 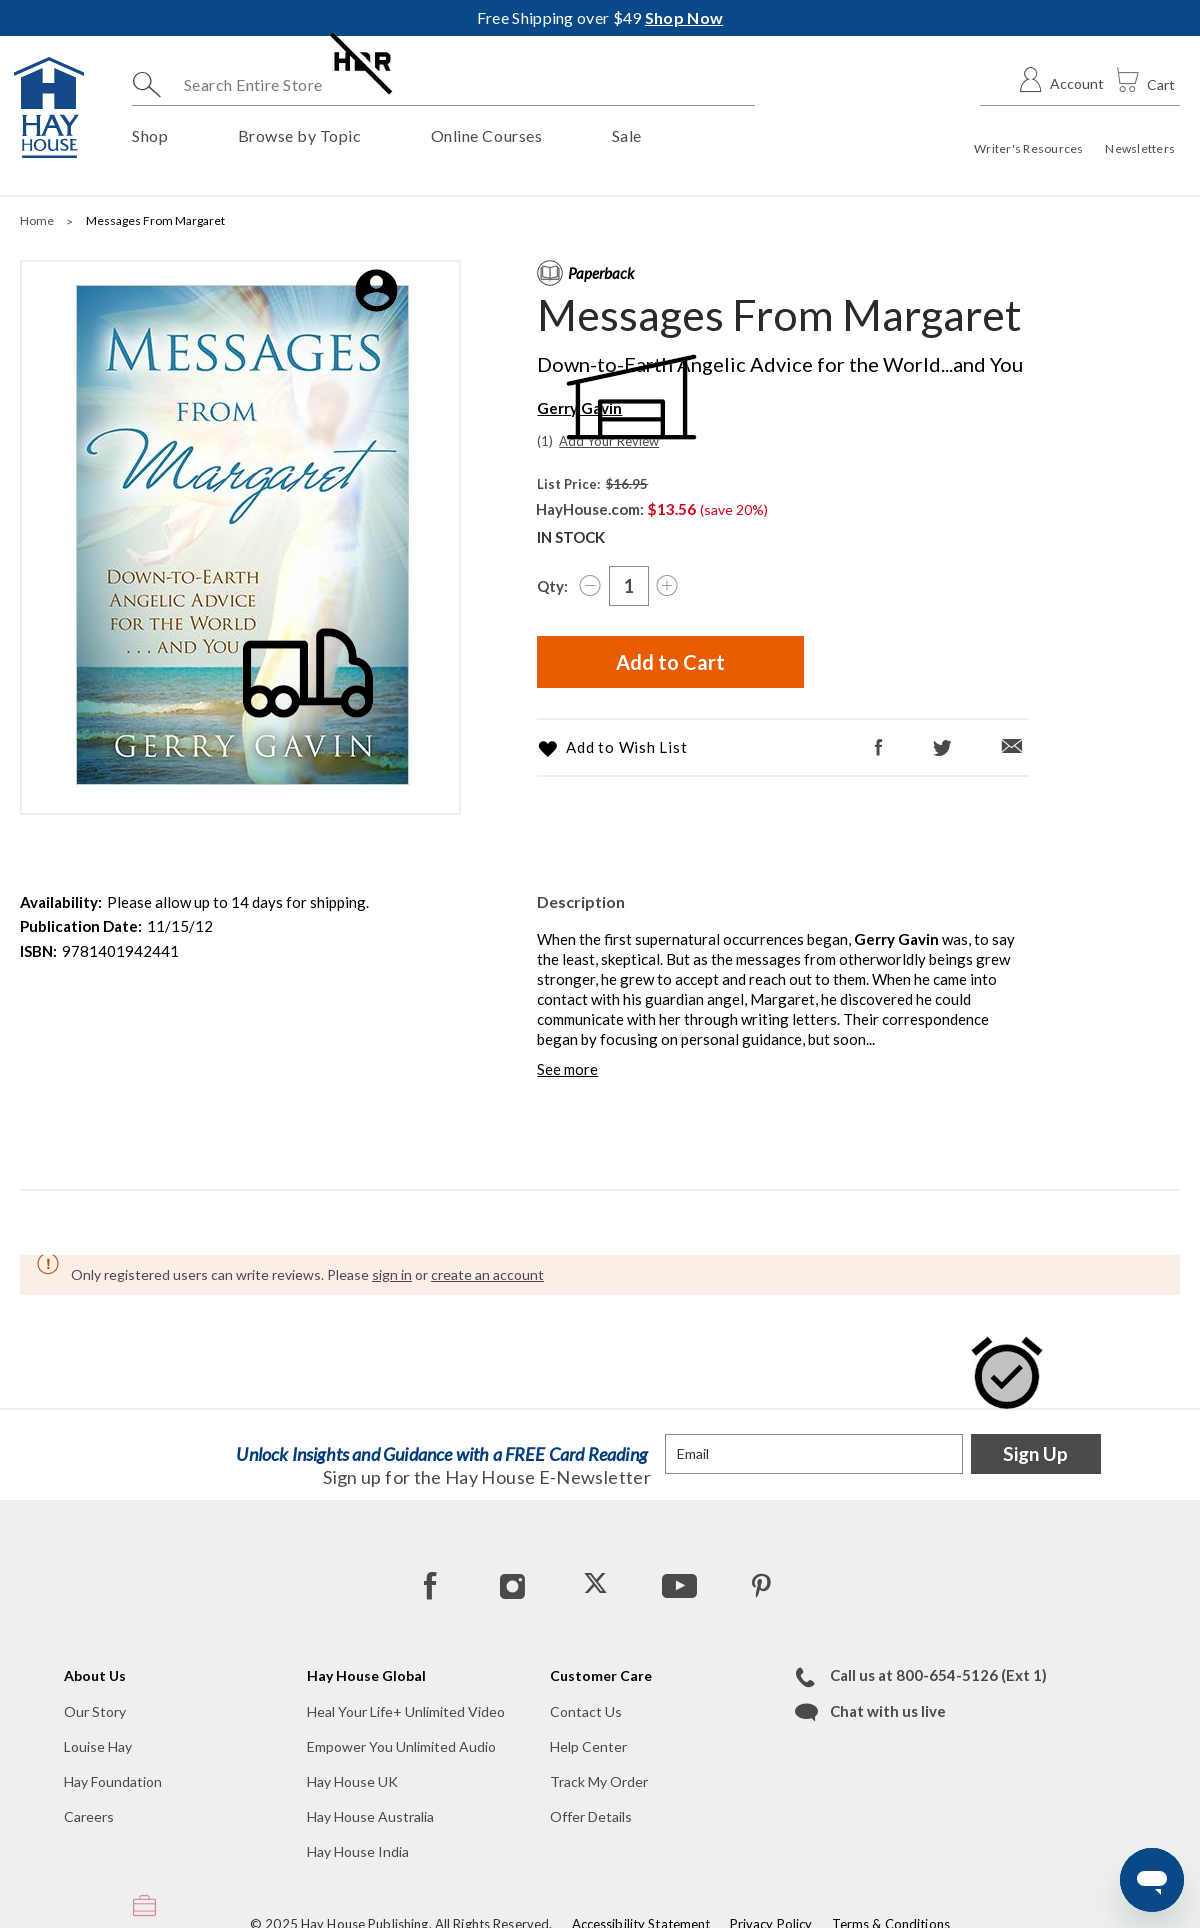 What do you see at coordinates (308, 673) in the screenshot?
I see `track shipment or delivery status` at bounding box center [308, 673].